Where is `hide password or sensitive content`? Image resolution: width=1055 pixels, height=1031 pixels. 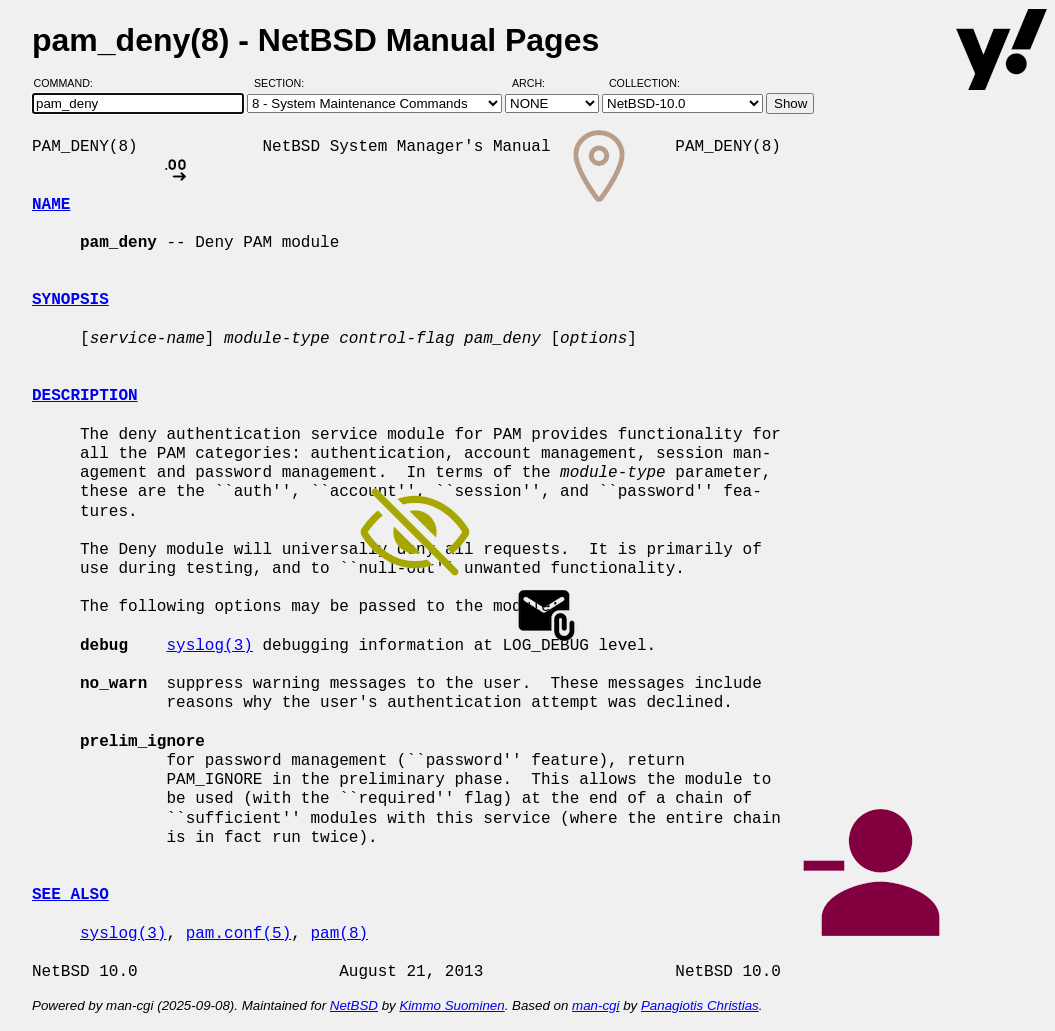 hide password or sensitive content is located at coordinates (415, 532).